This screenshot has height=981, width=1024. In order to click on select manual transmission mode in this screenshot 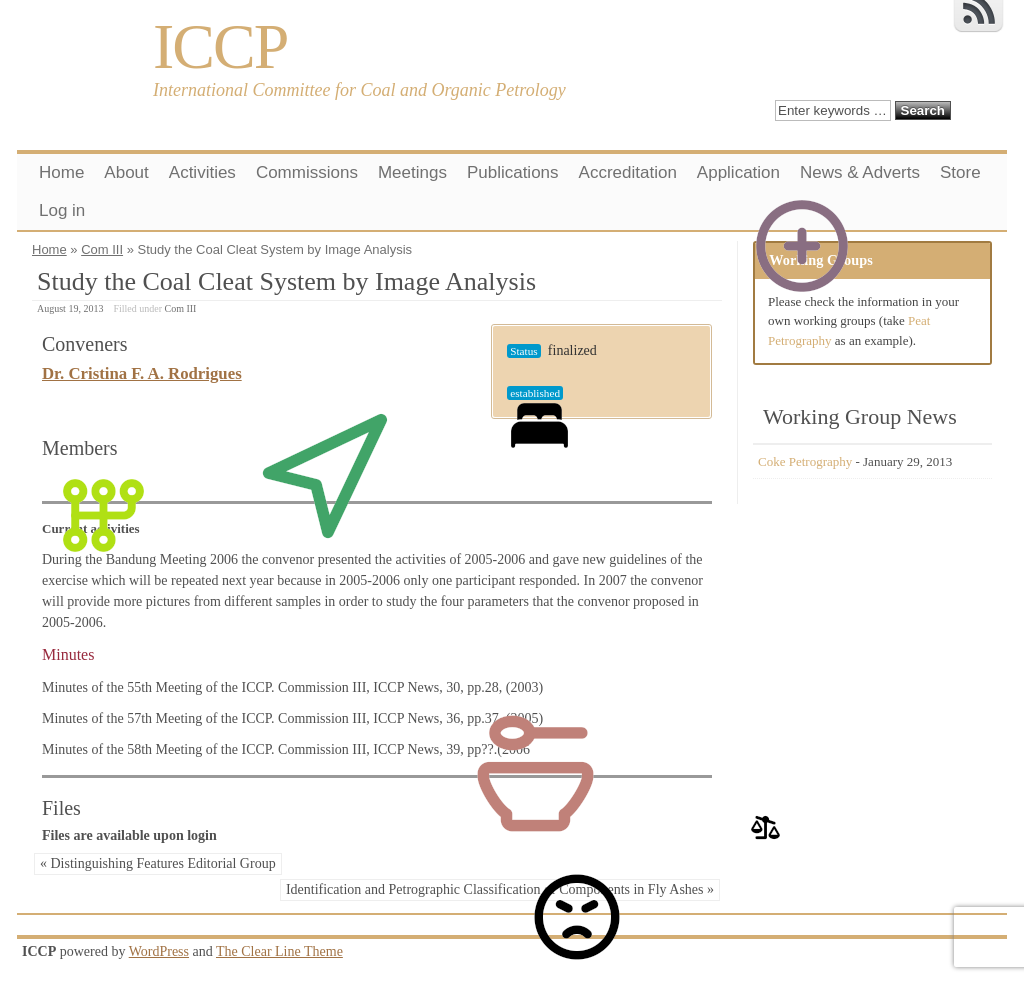, I will do `click(103, 515)`.